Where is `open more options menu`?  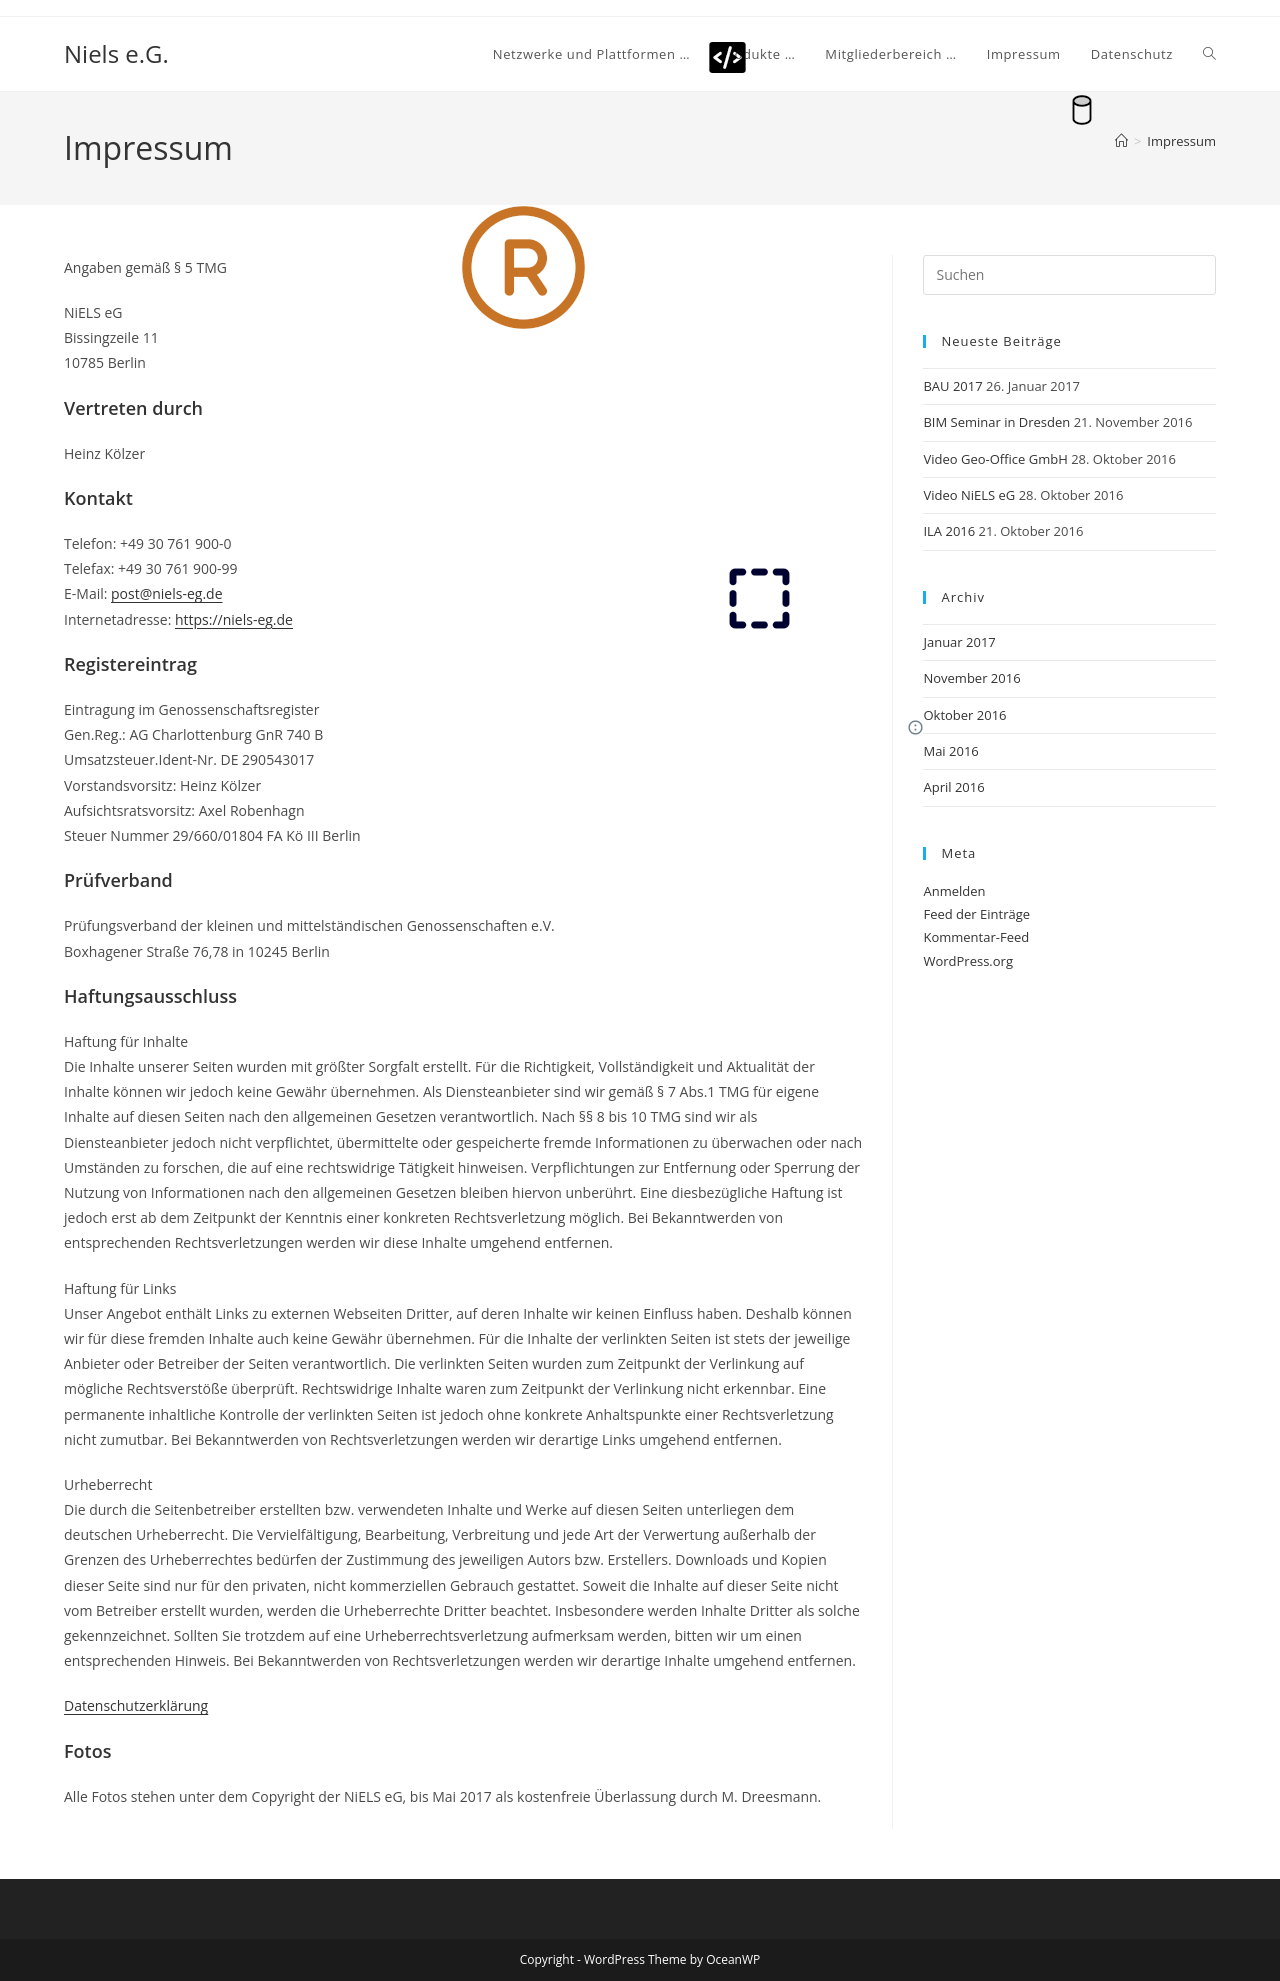
open more options menu is located at coordinates (915, 727).